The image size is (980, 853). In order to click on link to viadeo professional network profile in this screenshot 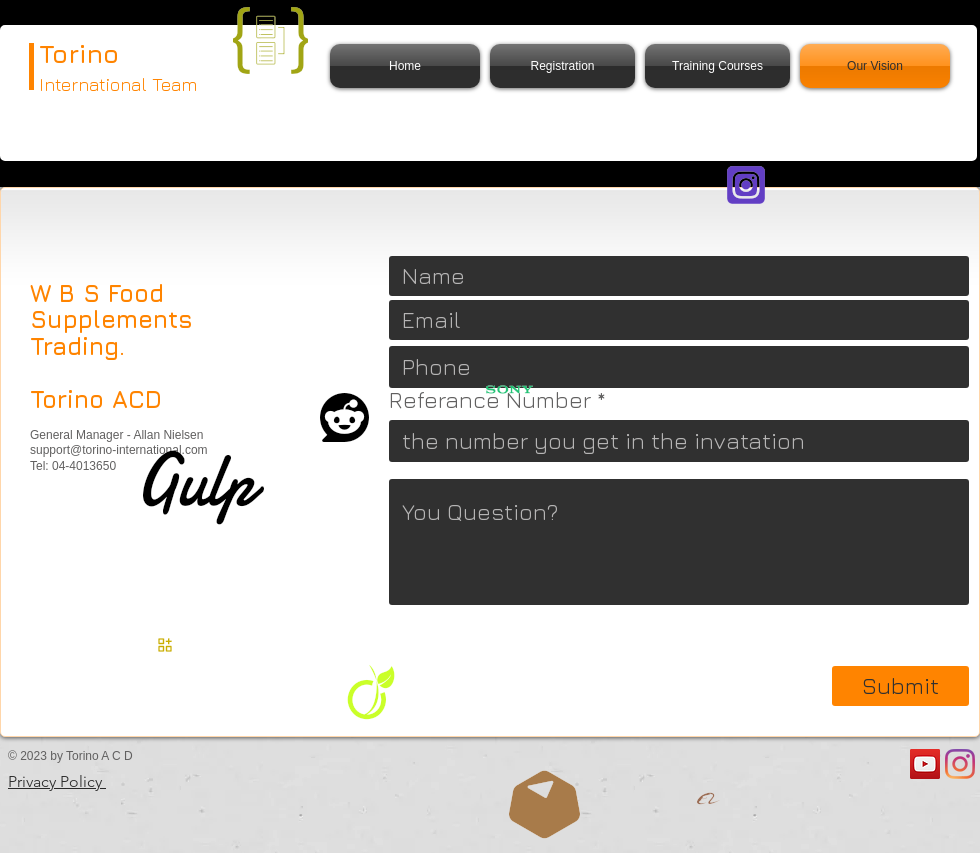, I will do `click(371, 692)`.